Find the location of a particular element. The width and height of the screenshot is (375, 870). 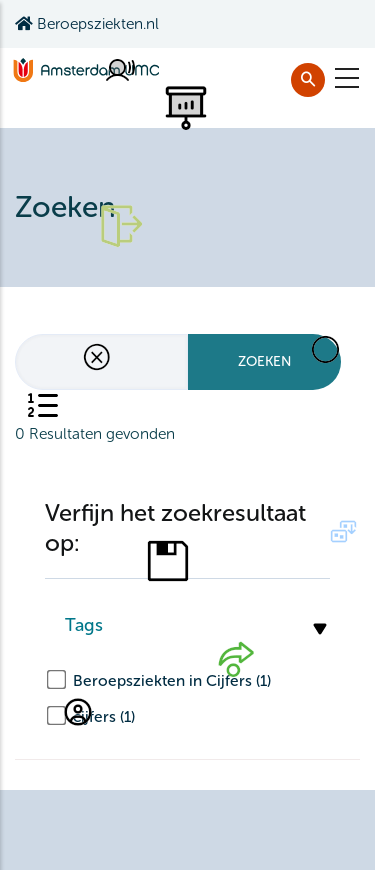

sort items by precedence or priority order is located at coordinates (343, 531).